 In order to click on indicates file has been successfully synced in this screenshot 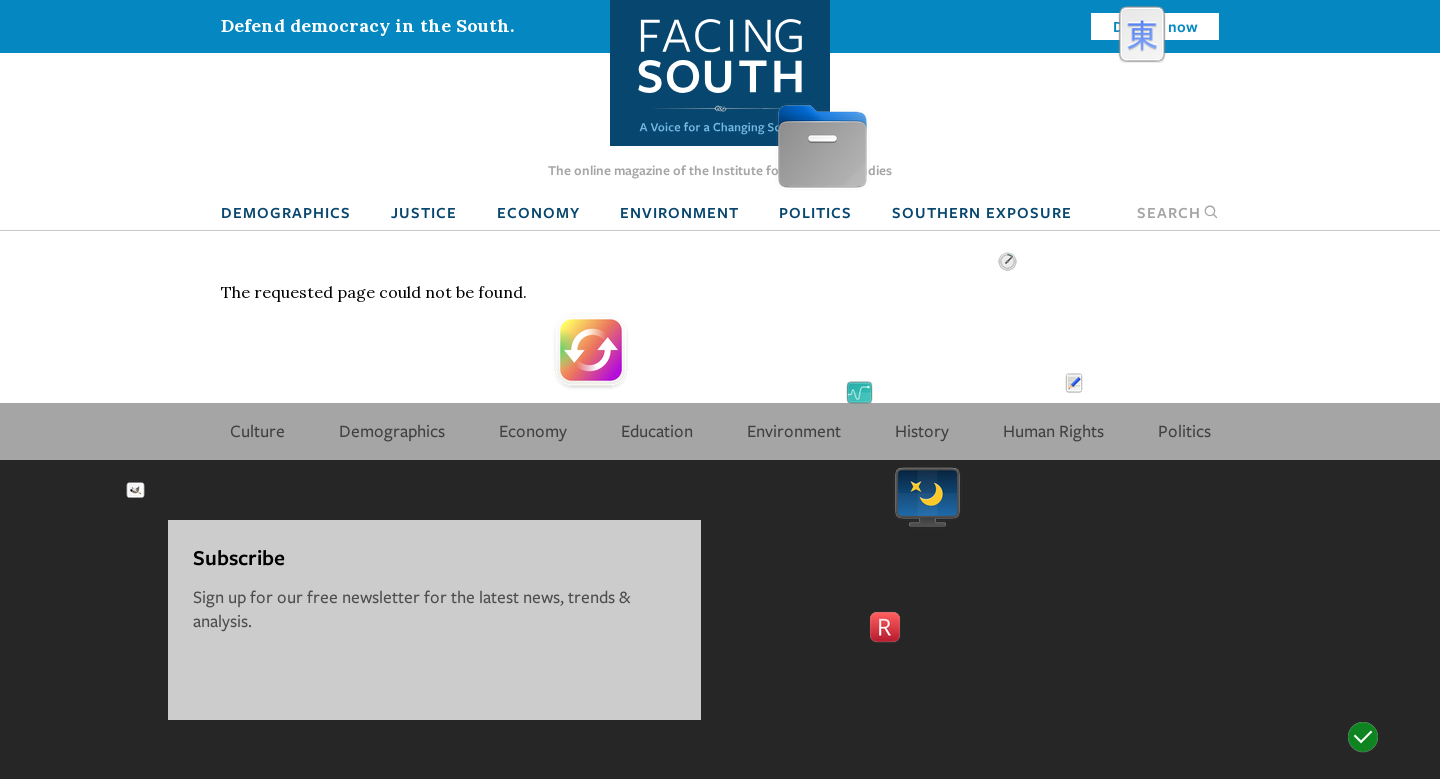, I will do `click(1363, 737)`.